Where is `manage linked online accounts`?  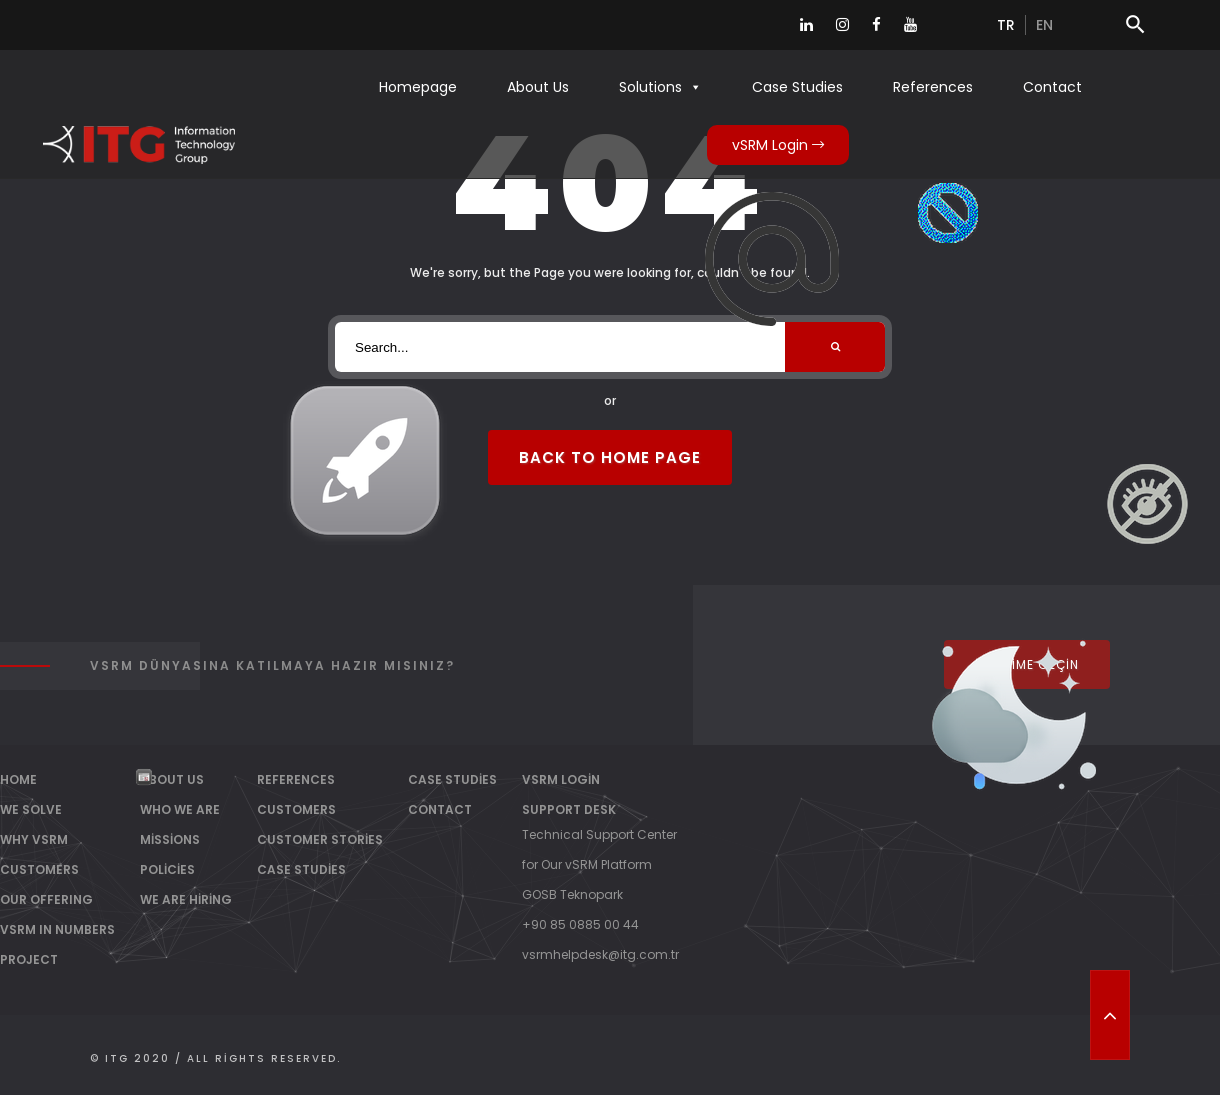 manage linked online accounts is located at coordinates (772, 259).